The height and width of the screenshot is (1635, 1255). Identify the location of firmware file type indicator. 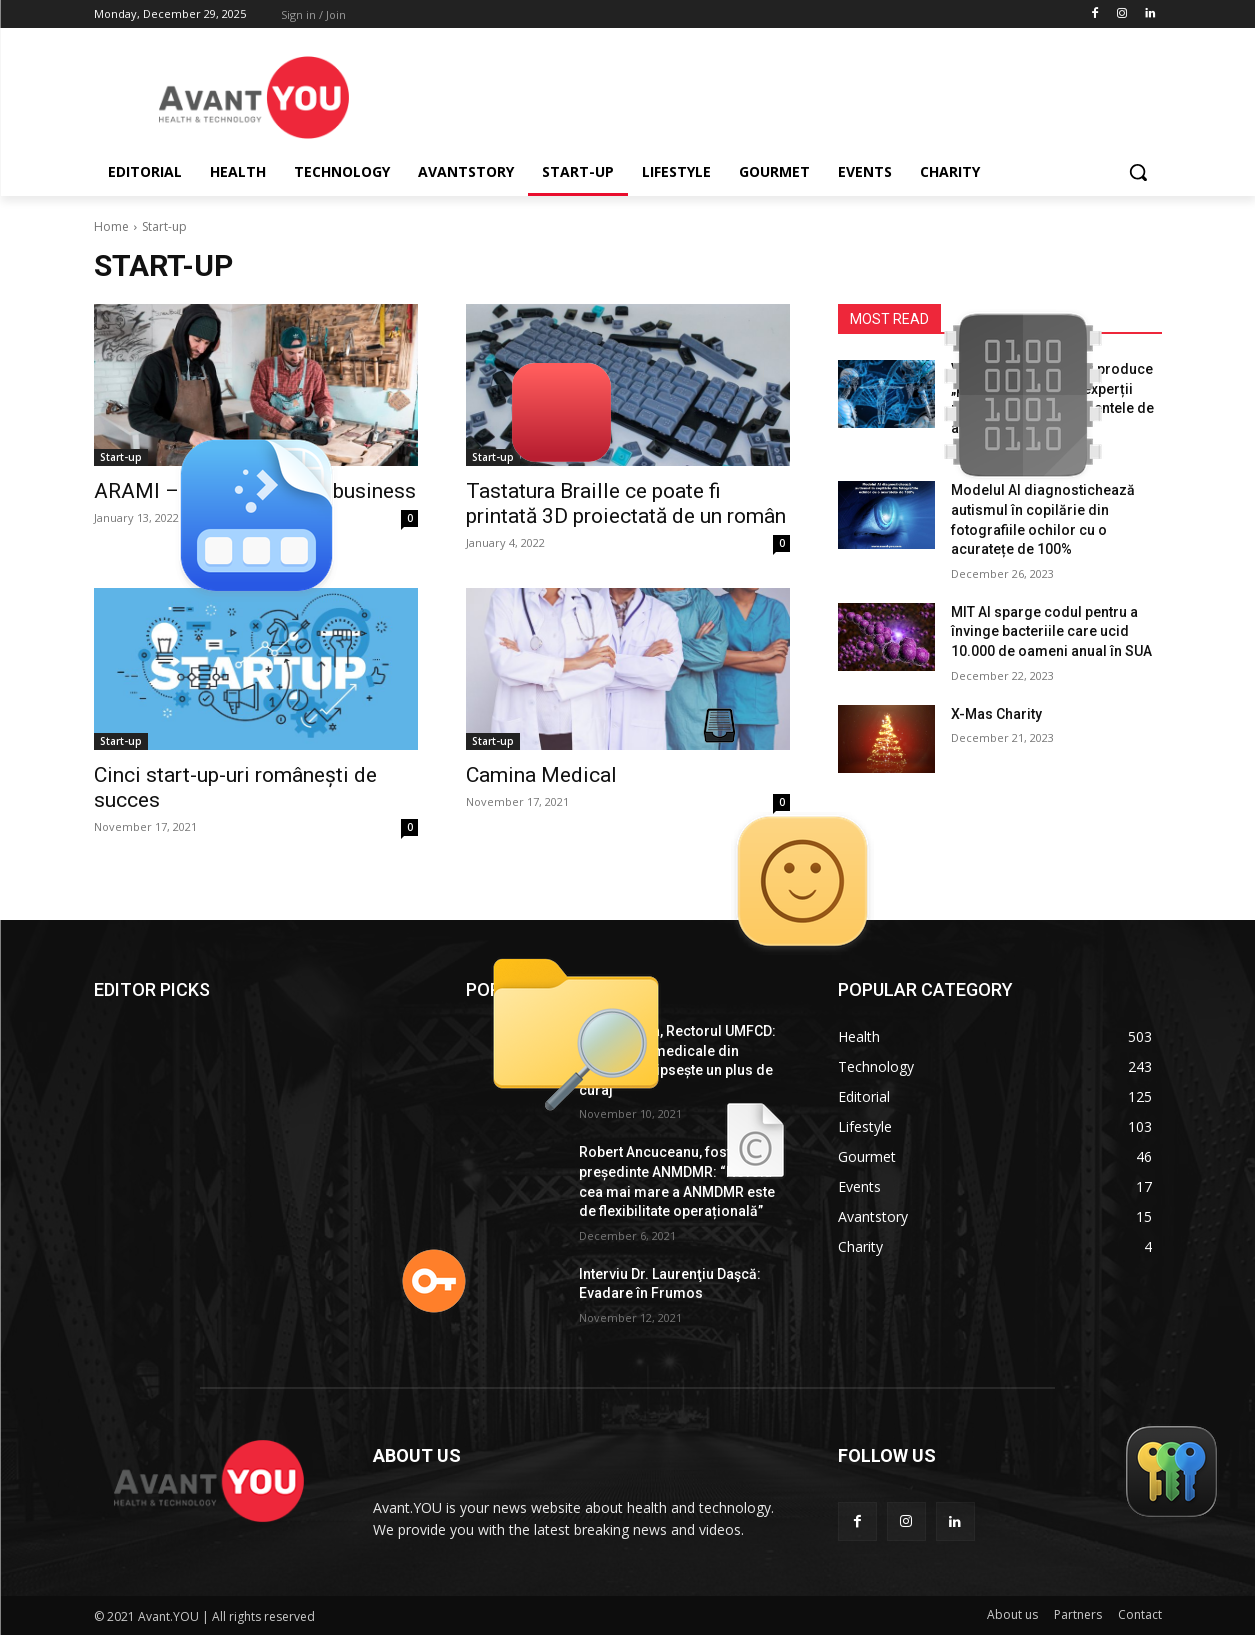
(1023, 395).